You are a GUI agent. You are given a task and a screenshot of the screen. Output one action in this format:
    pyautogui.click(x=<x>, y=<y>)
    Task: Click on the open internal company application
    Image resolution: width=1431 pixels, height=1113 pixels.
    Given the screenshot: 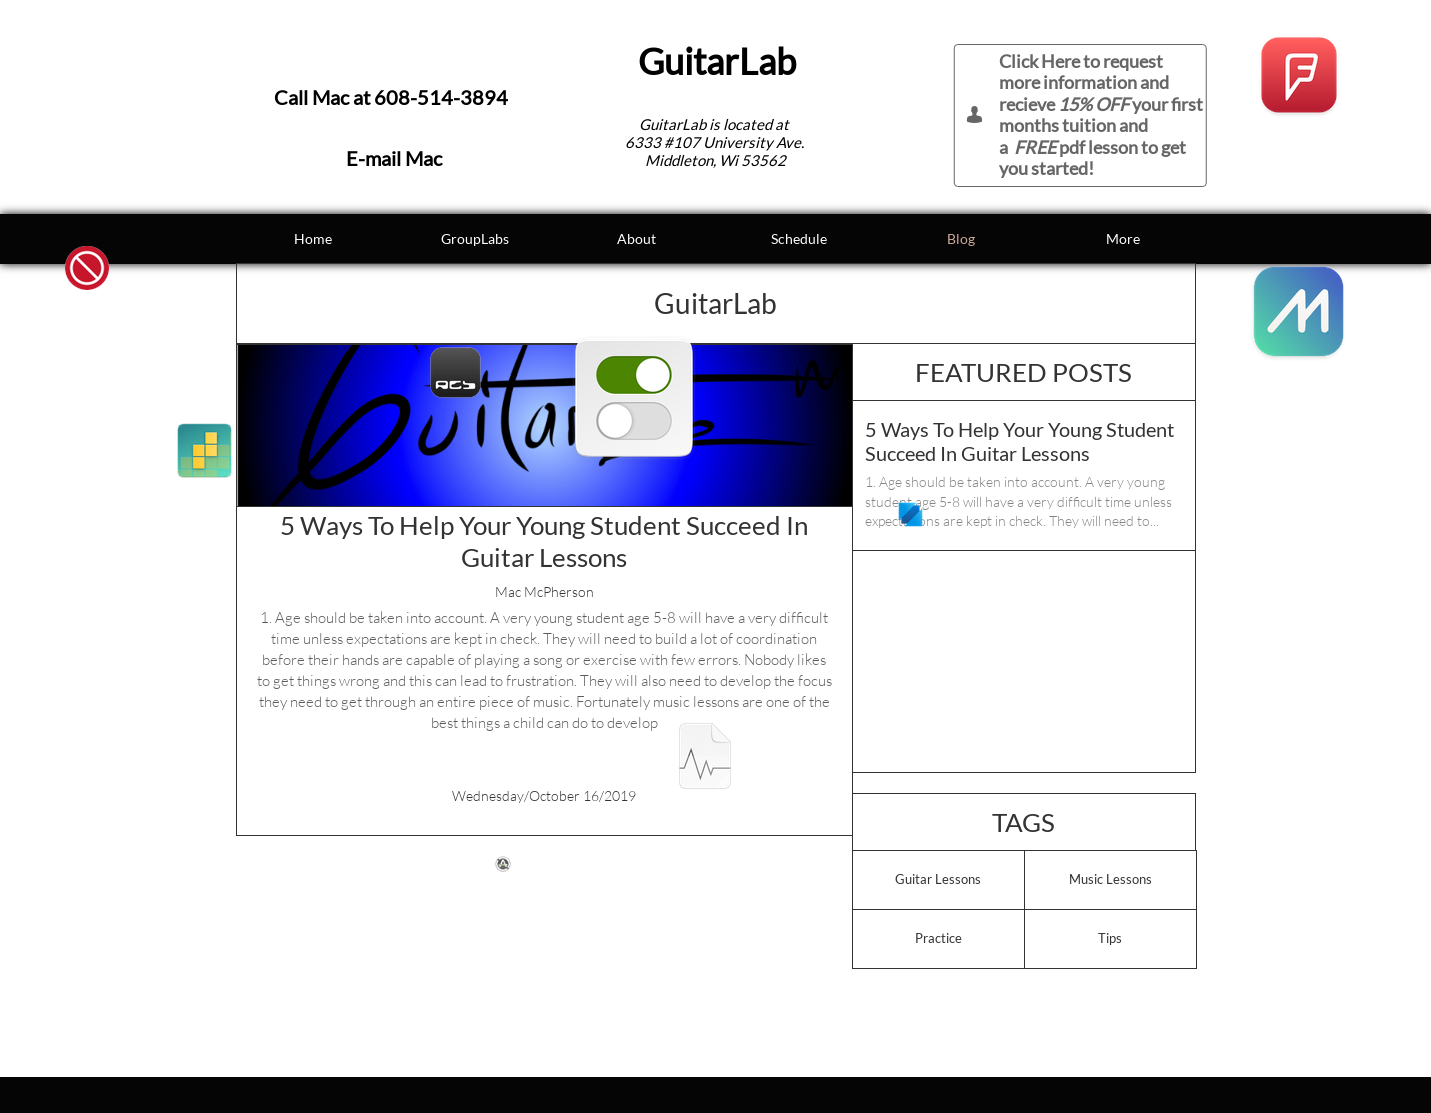 What is the action you would take?
    pyautogui.click(x=910, y=514)
    